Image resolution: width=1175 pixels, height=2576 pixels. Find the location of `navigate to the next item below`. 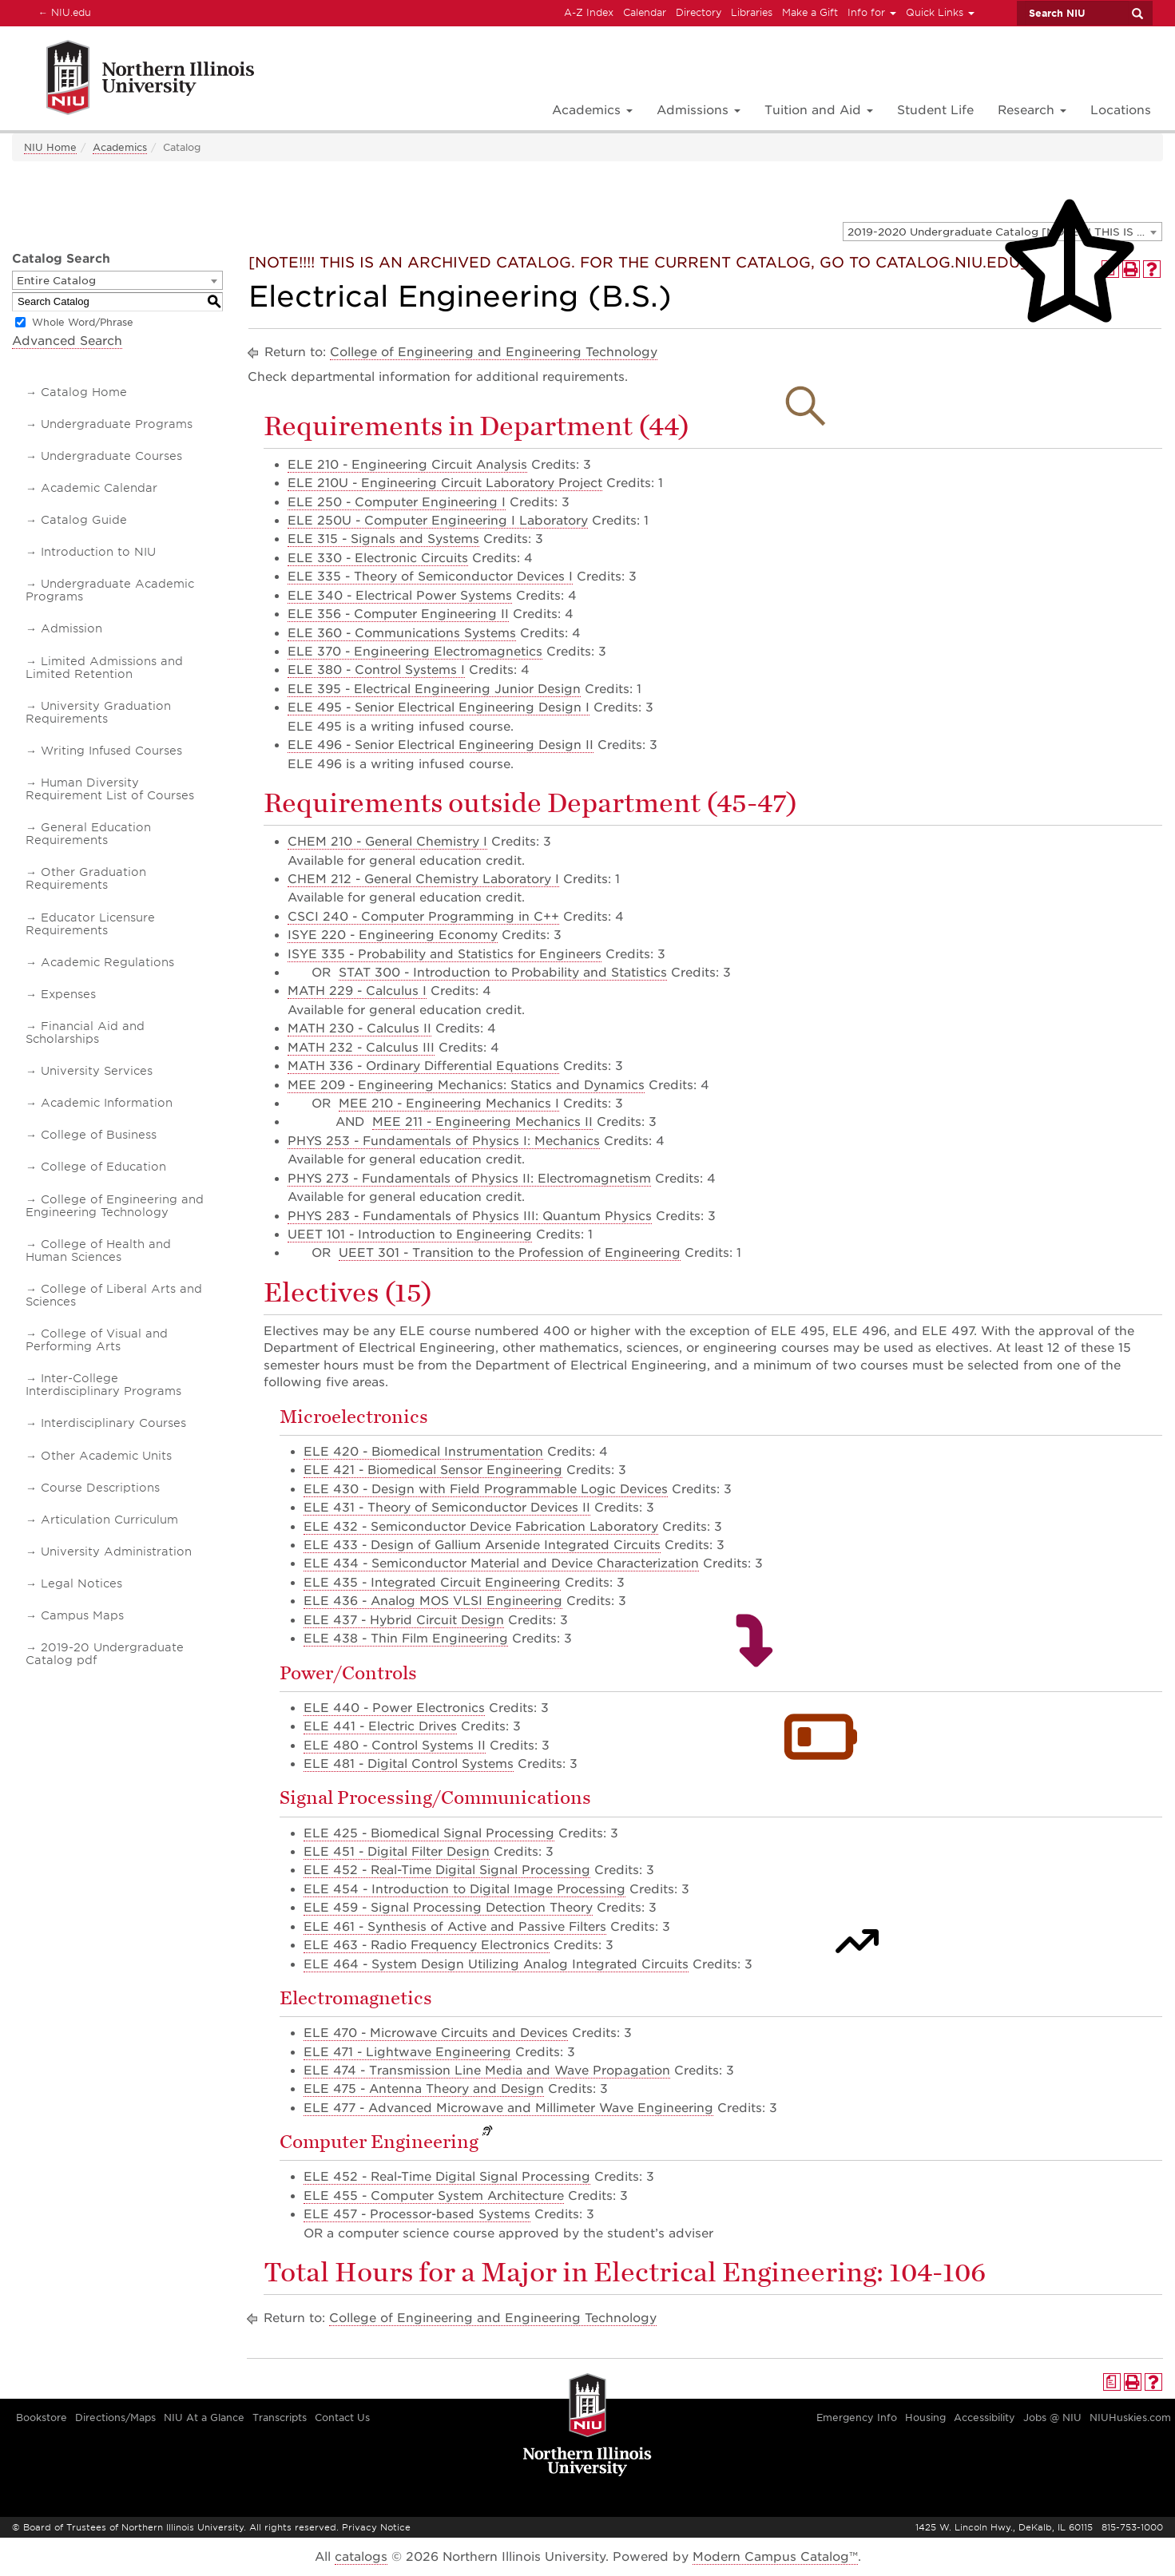

navigate to the next item below is located at coordinates (756, 1640).